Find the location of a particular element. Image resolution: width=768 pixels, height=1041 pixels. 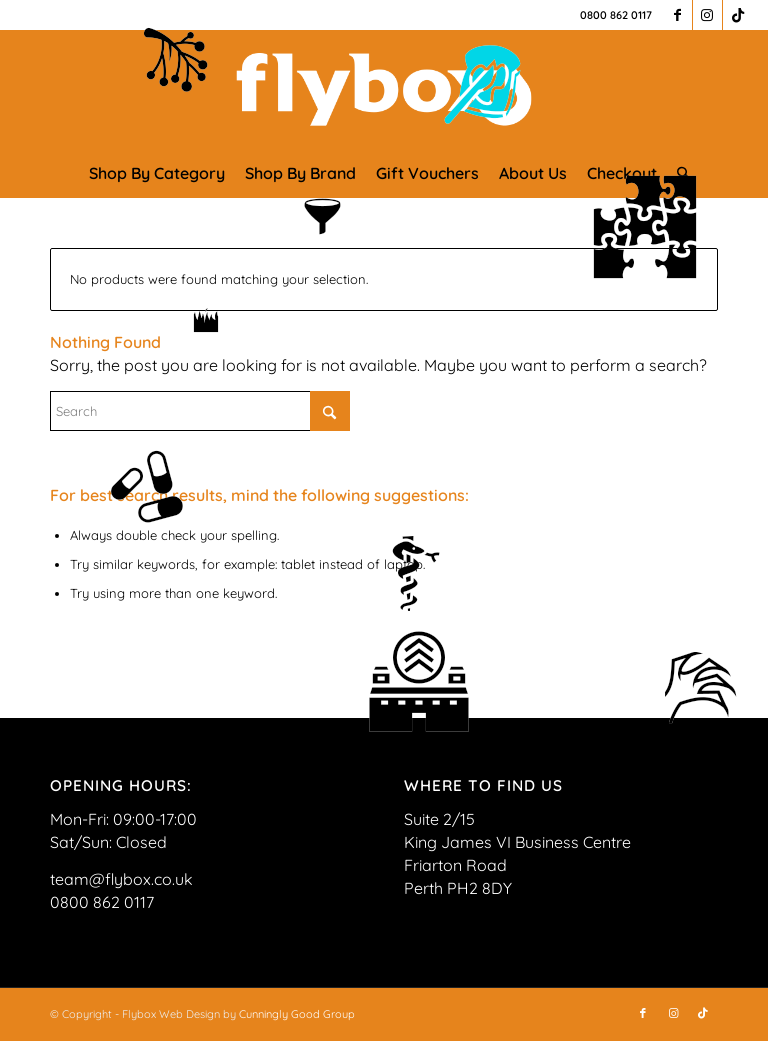

access health or medical features is located at coordinates (408, 573).